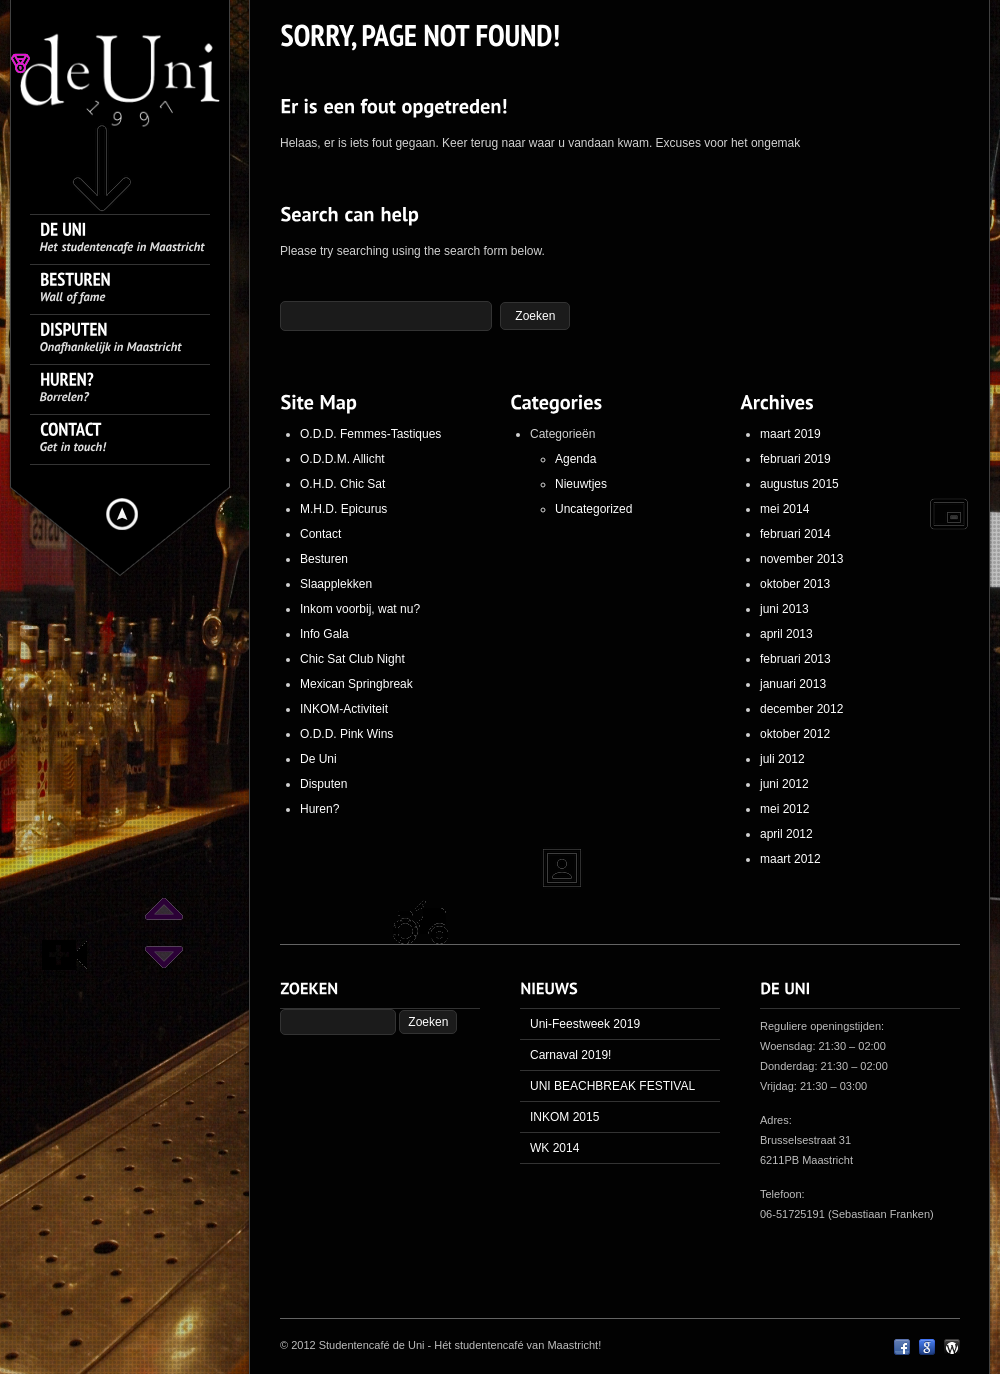  What do you see at coordinates (420, 923) in the screenshot?
I see `access agricultural or farming features` at bounding box center [420, 923].